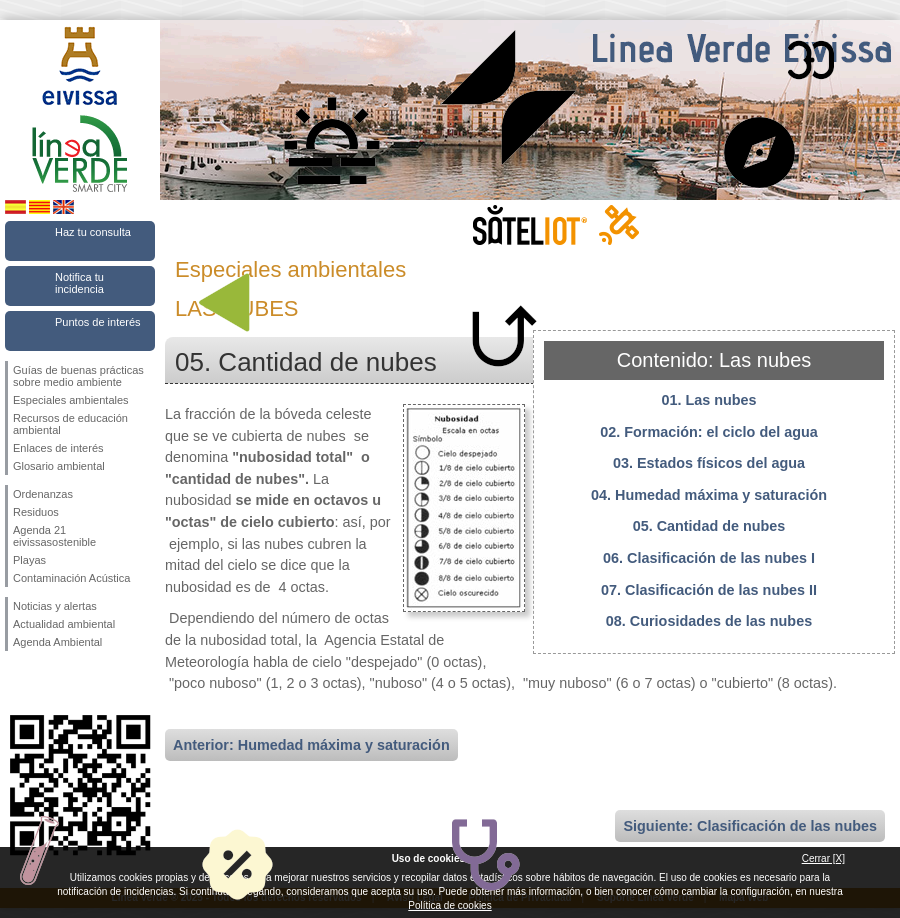 The image size is (900, 918). What do you see at coordinates (237, 864) in the screenshot?
I see `view available discounts or promotions` at bounding box center [237, 864].